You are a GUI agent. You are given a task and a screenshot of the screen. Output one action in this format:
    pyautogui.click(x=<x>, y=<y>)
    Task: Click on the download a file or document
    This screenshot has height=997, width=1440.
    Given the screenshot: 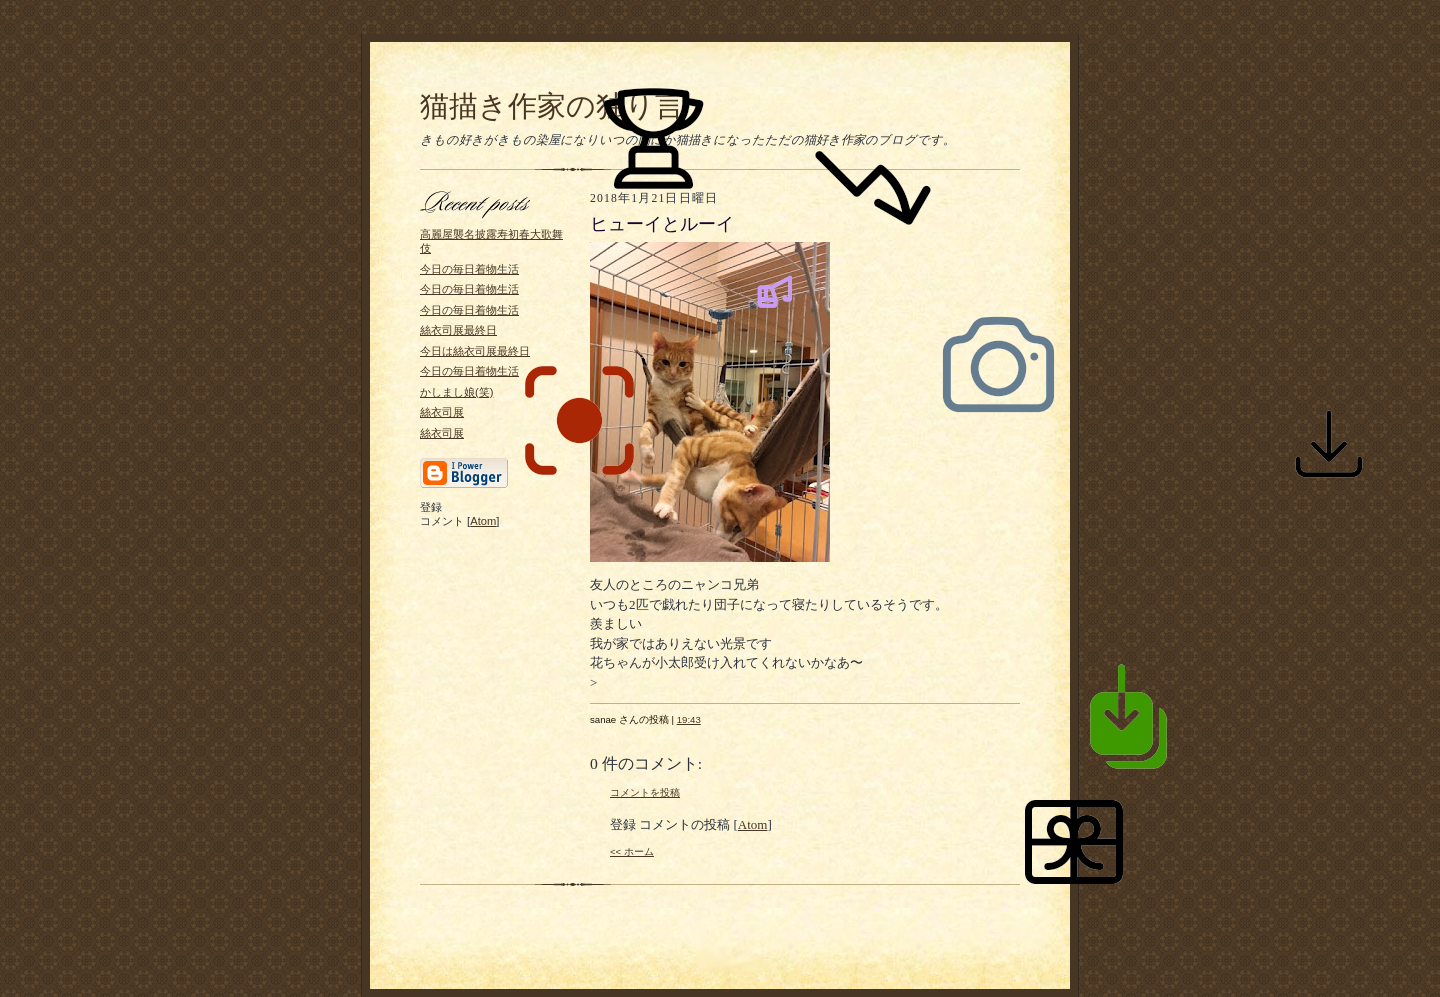 What is the action you would take?
    pyautogui.click(x=1329, y=444)
    